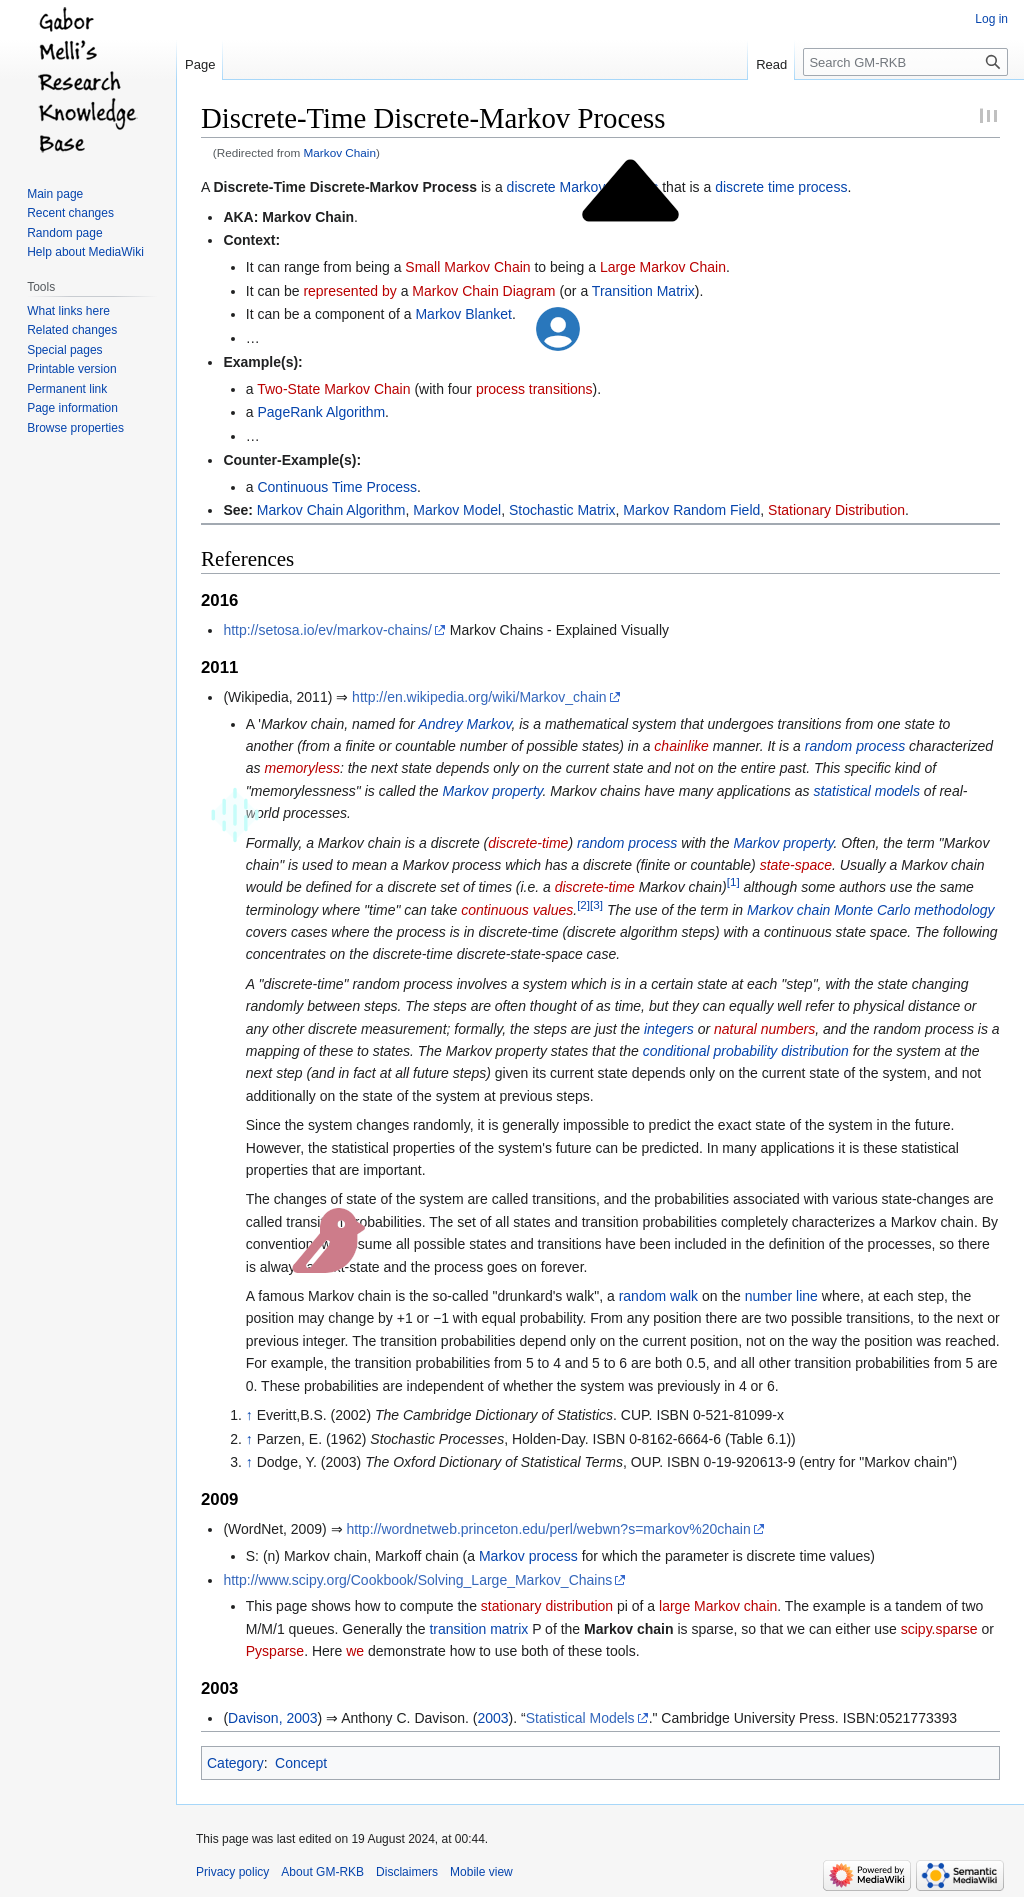 This screenshot has height=1897, width=1024. What do you see at coordinates (330, 1243) in the screenshot?
I see `access twitter or social media sharing` at bounding box center [330, 1243].